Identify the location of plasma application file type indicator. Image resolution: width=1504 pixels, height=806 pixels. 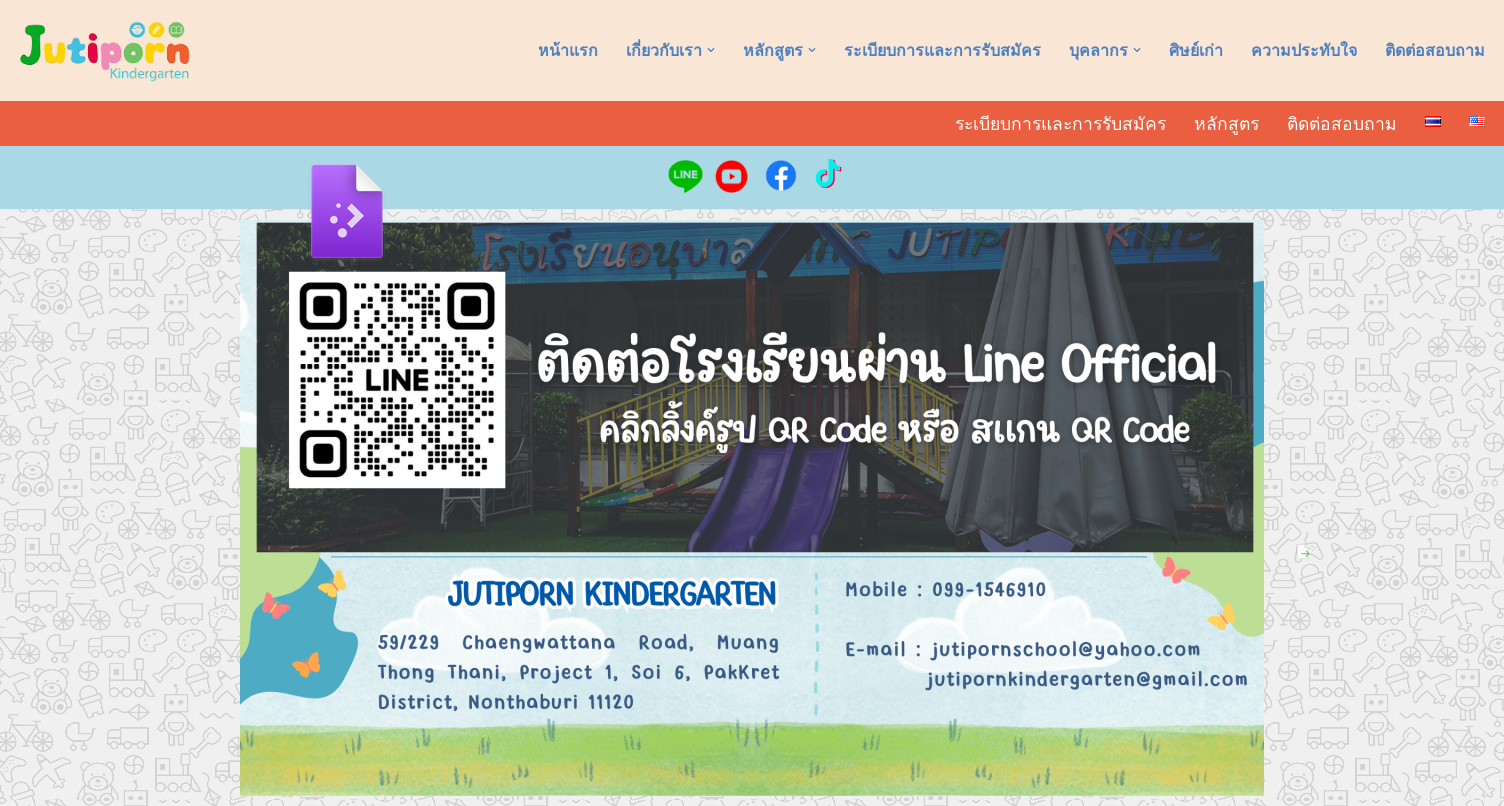
(347, 213).